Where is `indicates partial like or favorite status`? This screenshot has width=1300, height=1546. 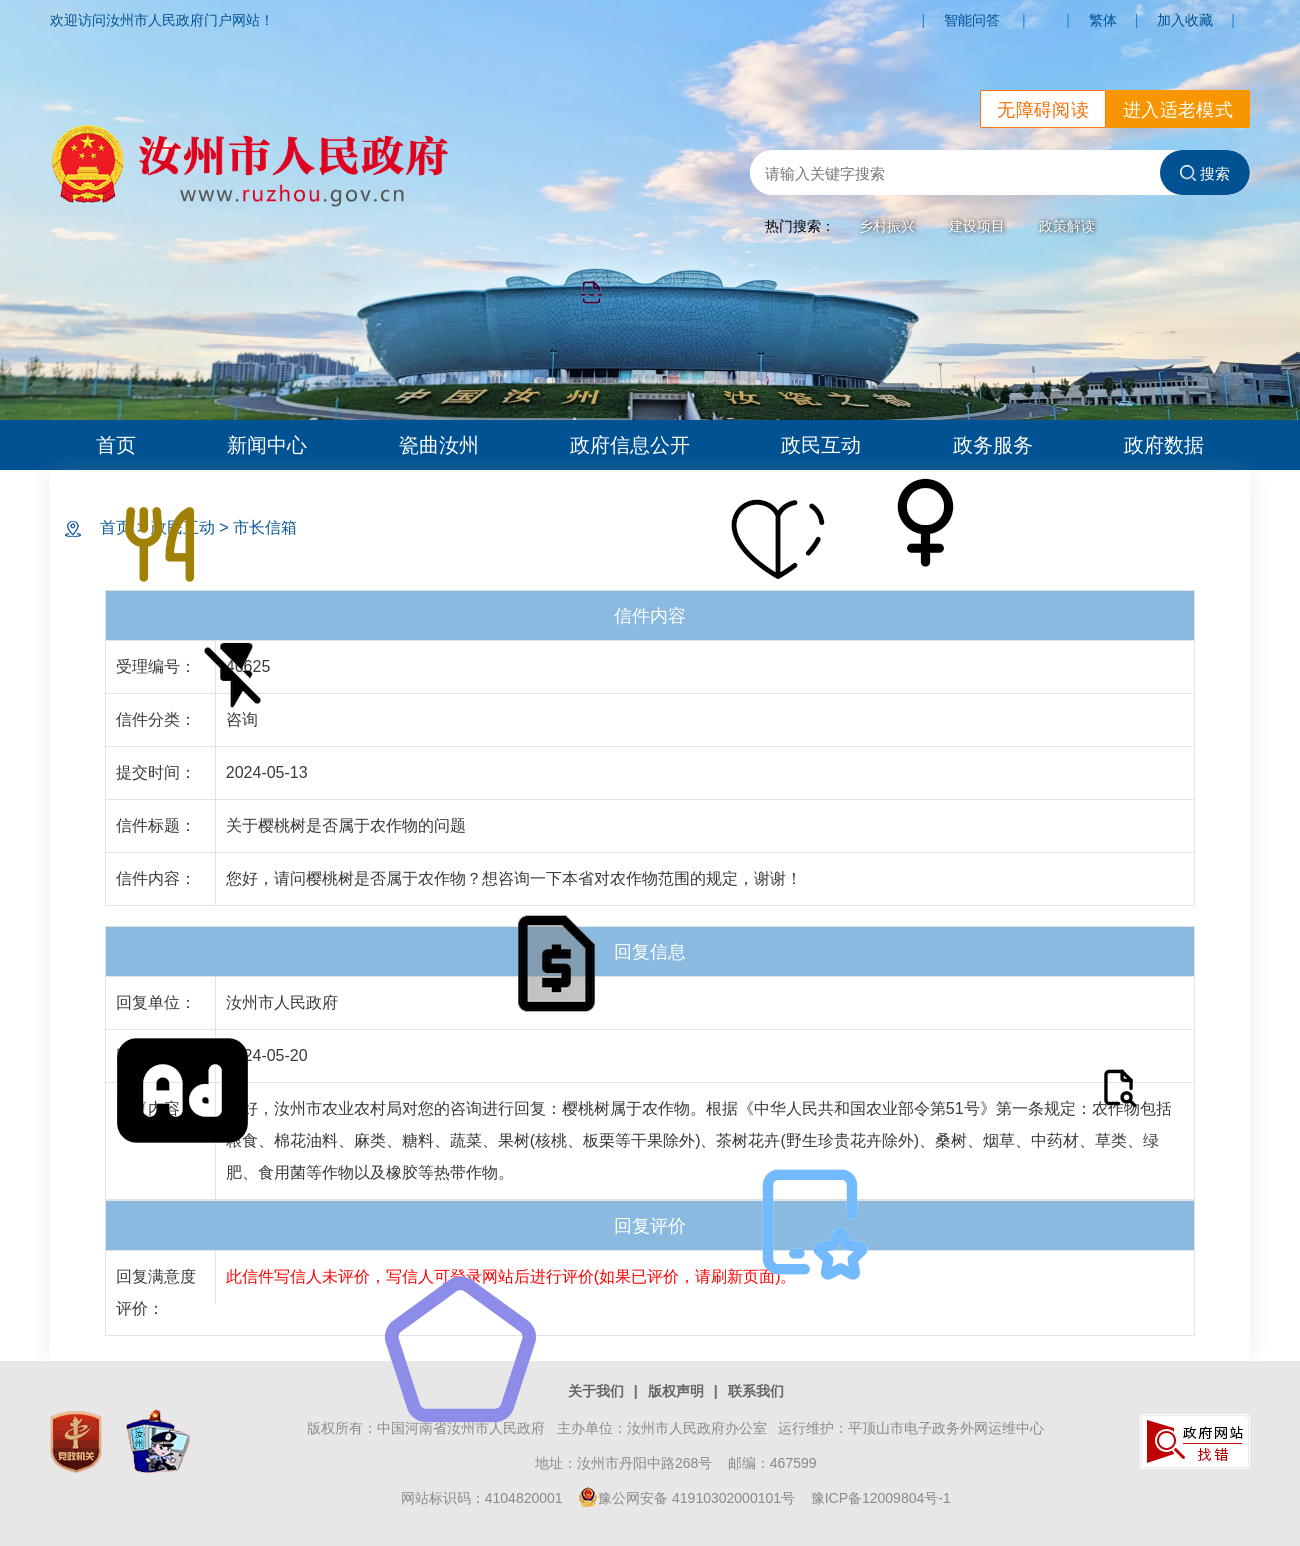
indicates partial like or favorite status is located at coordinates (778, 536).